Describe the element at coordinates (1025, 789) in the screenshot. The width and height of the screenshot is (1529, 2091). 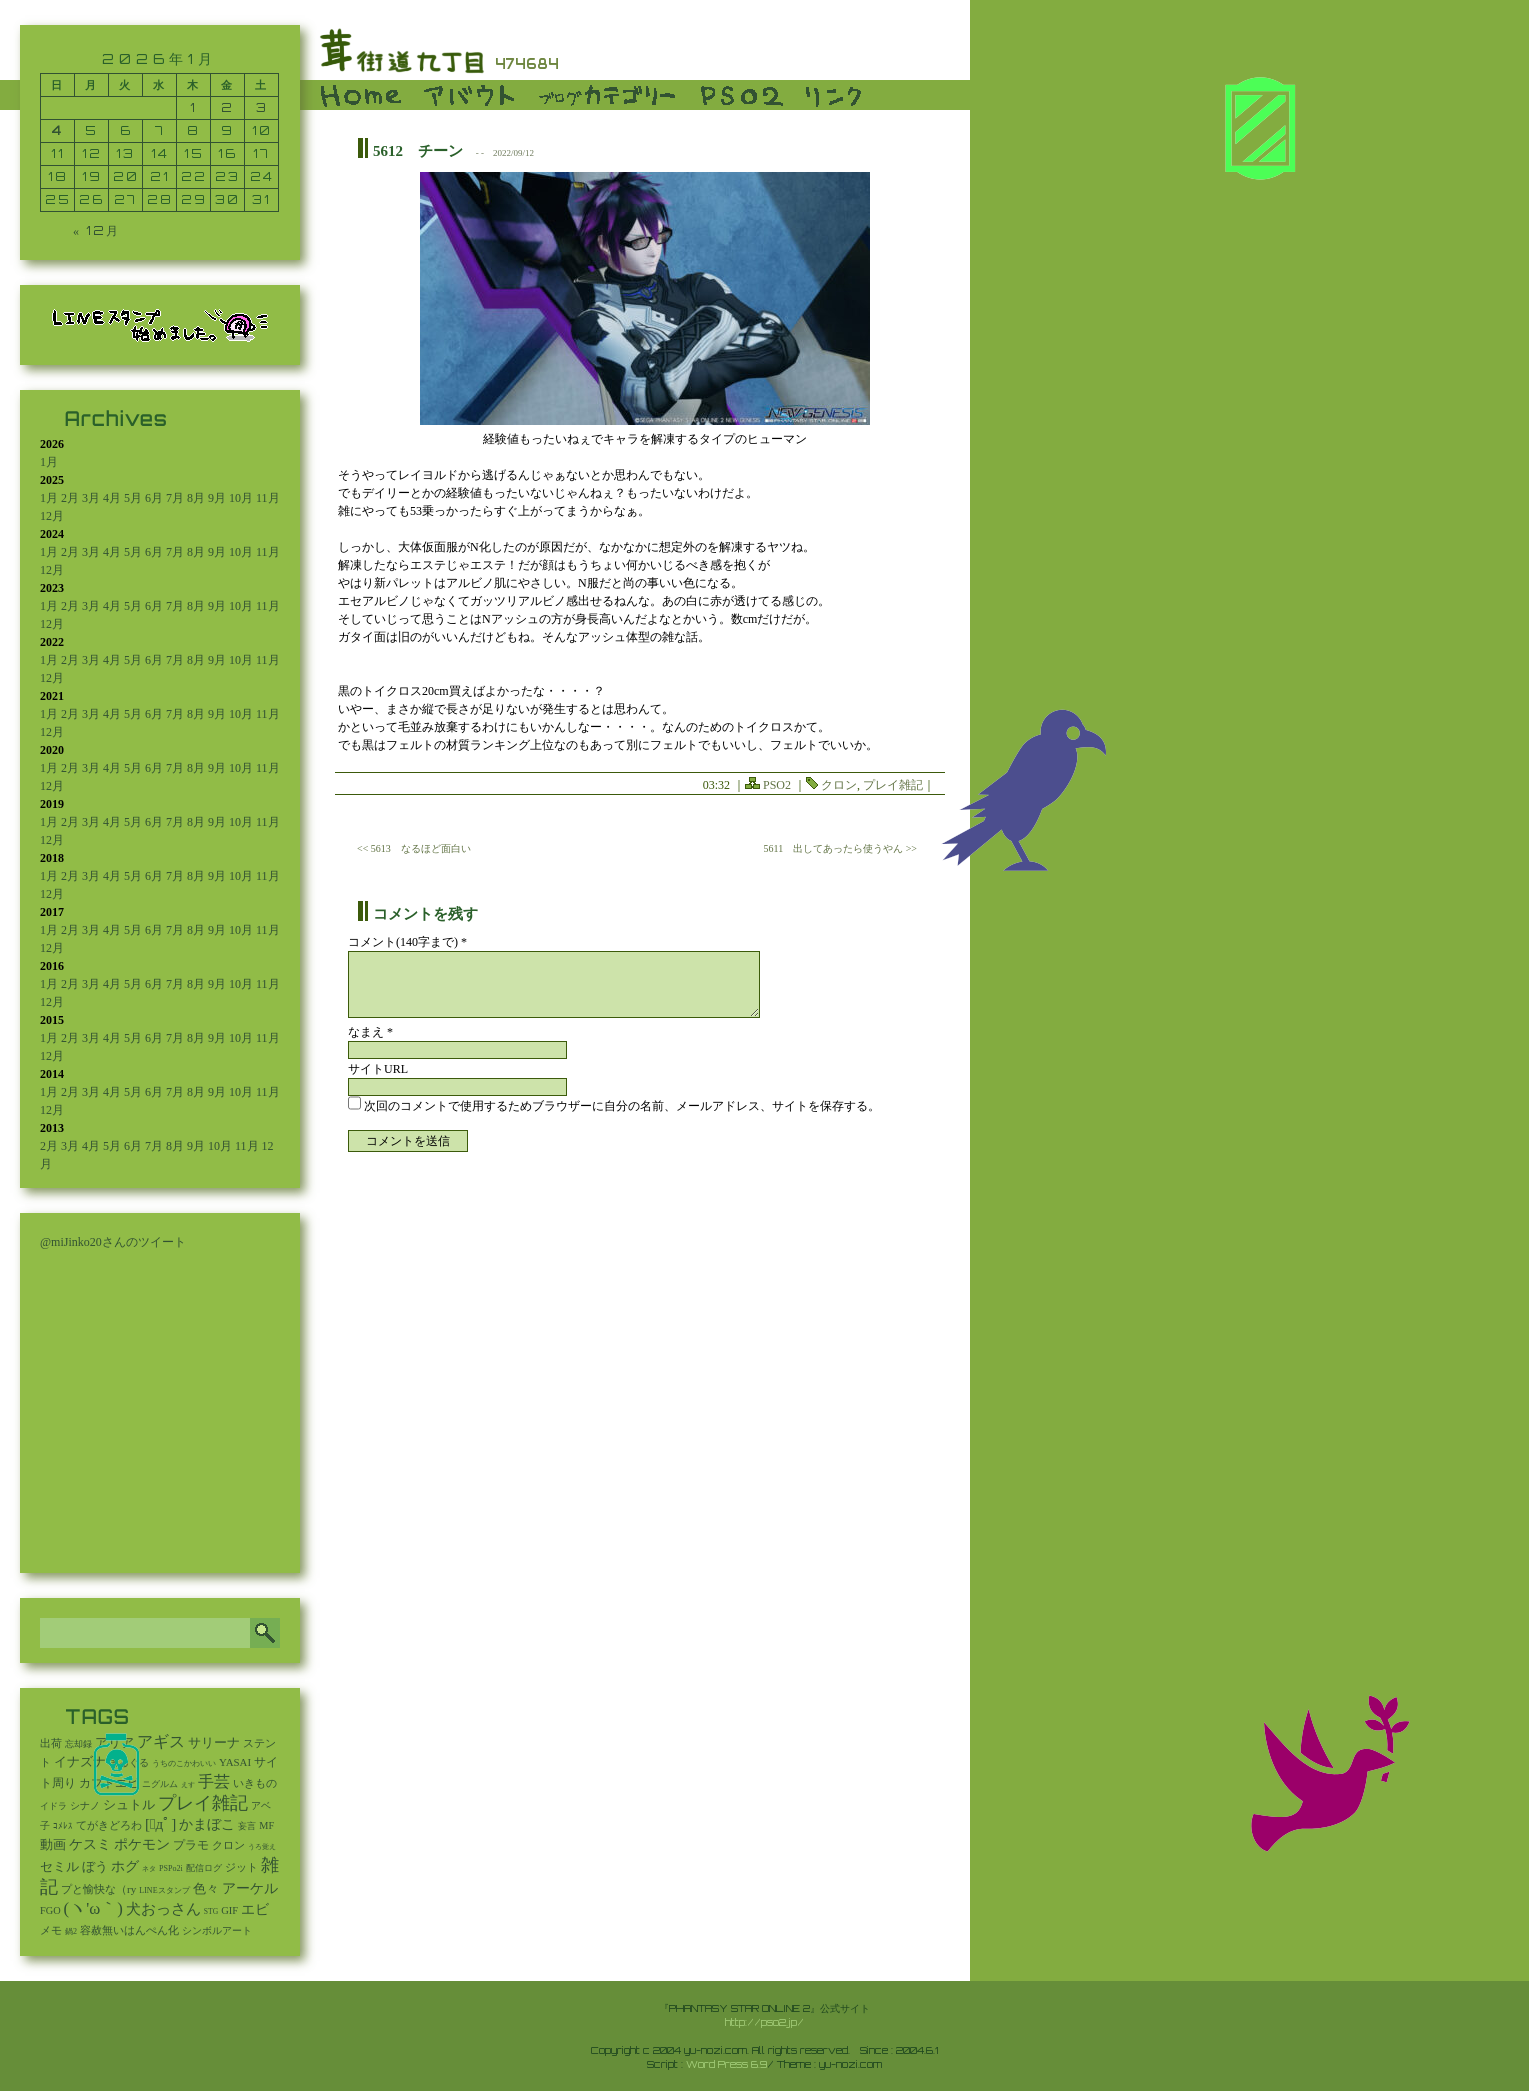
I see `vulture icon for wildlife or nature category` at that location.